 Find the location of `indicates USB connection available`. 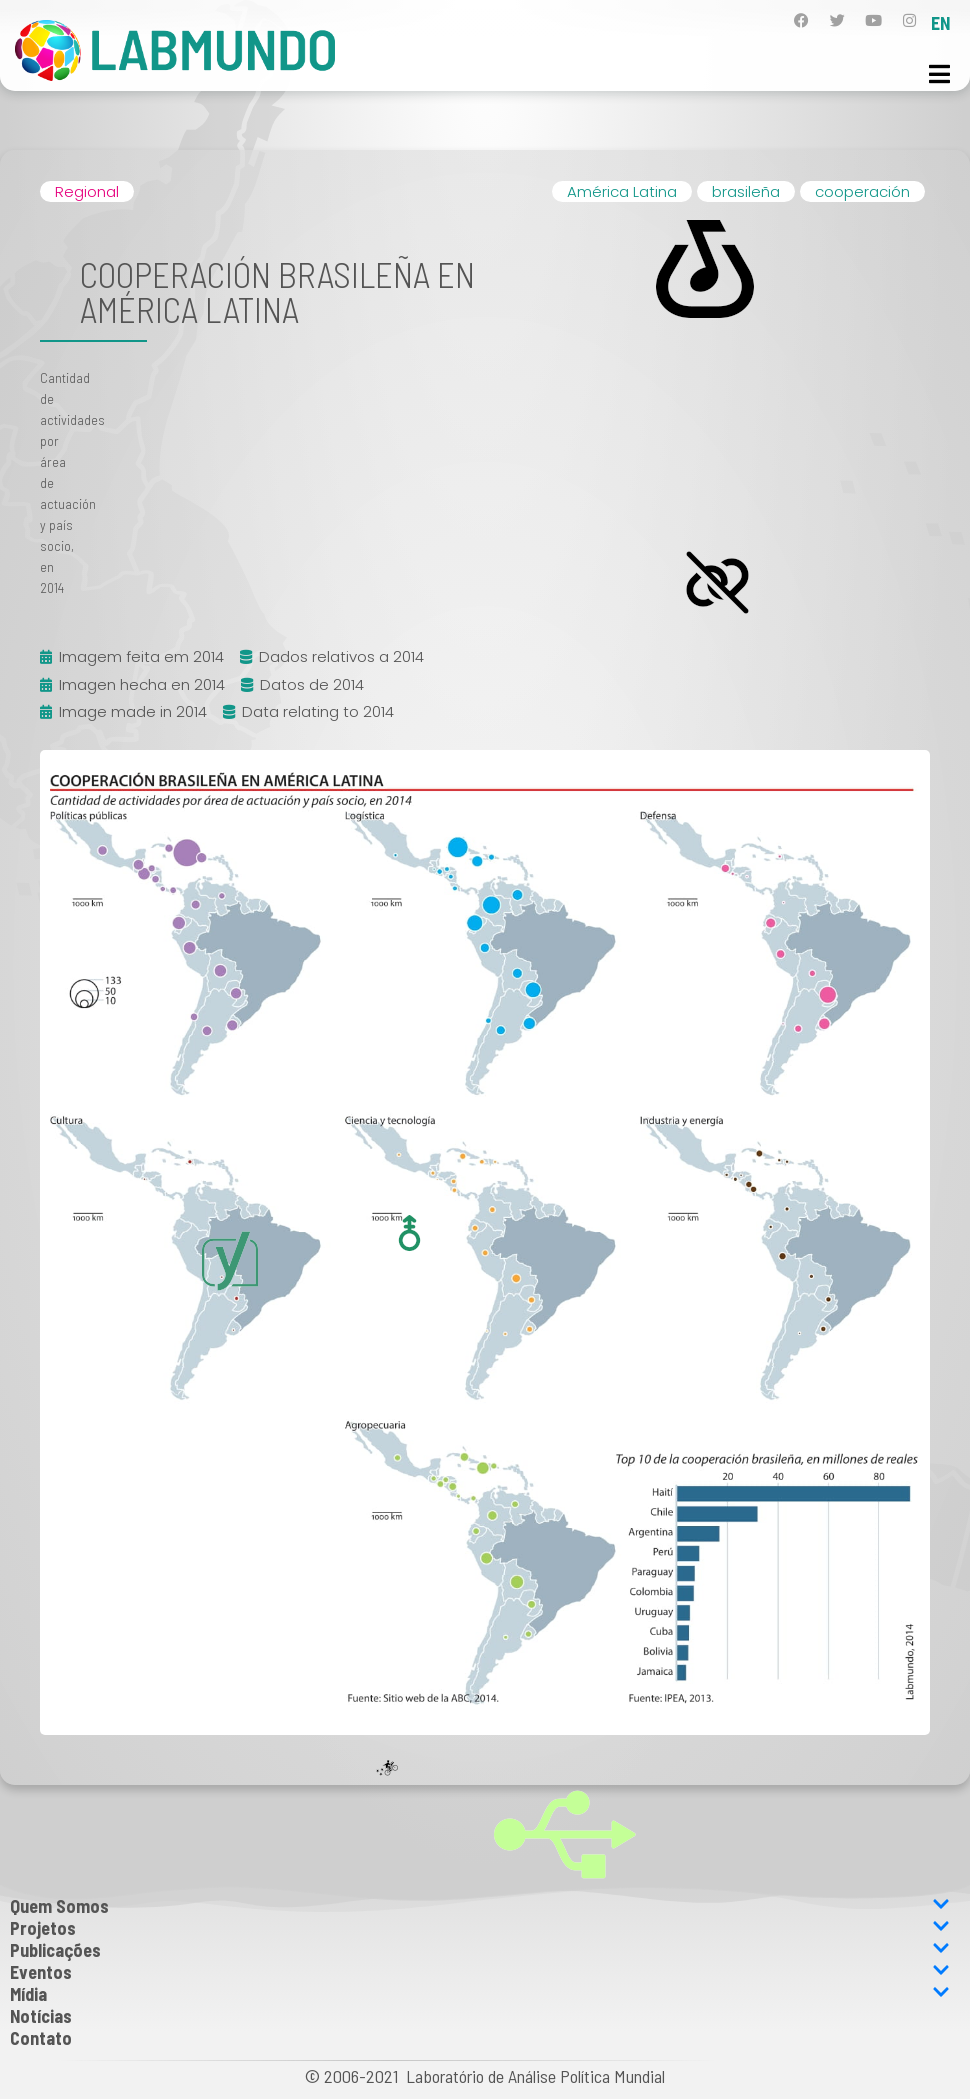

indicates USB connection available is located at coordinates (565, 1834).